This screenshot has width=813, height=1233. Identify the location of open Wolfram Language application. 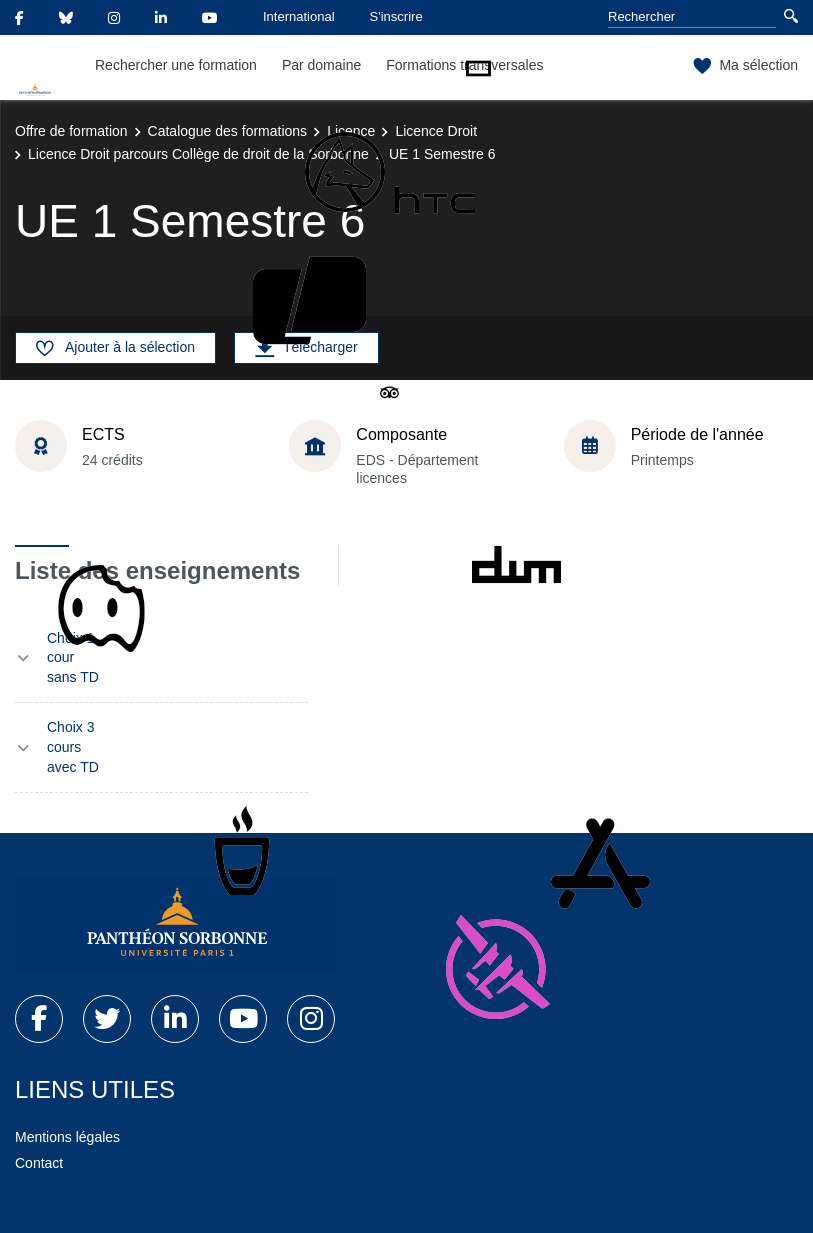
(345, 172).